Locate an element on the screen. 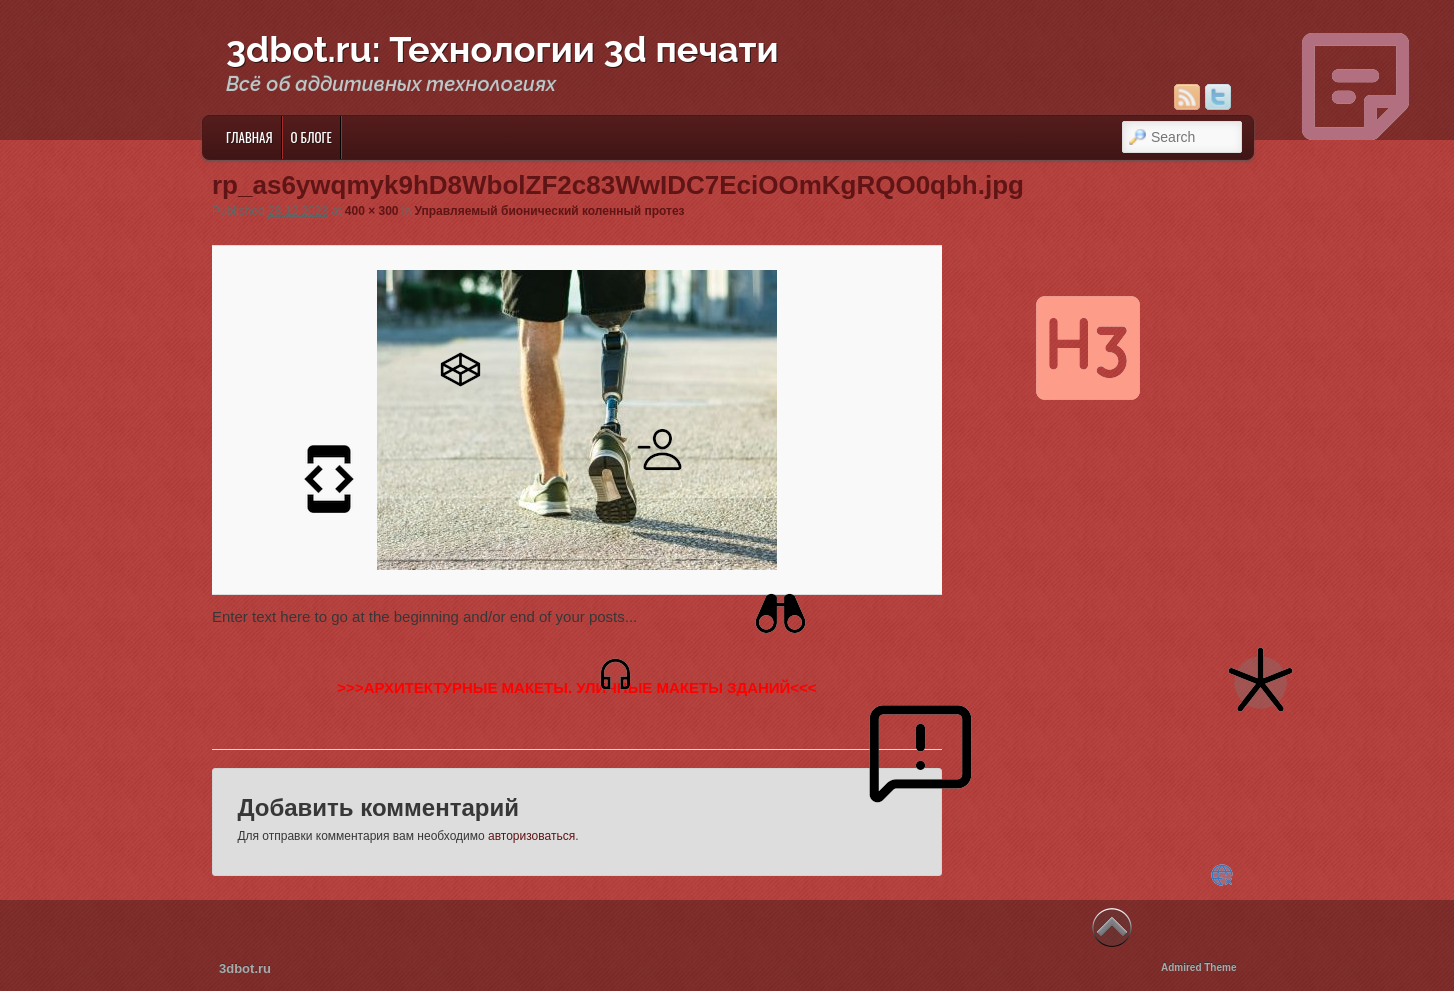 This screenshot has height=991, width=1454. message contains a warning or alert is located at coordinates (920, 751).